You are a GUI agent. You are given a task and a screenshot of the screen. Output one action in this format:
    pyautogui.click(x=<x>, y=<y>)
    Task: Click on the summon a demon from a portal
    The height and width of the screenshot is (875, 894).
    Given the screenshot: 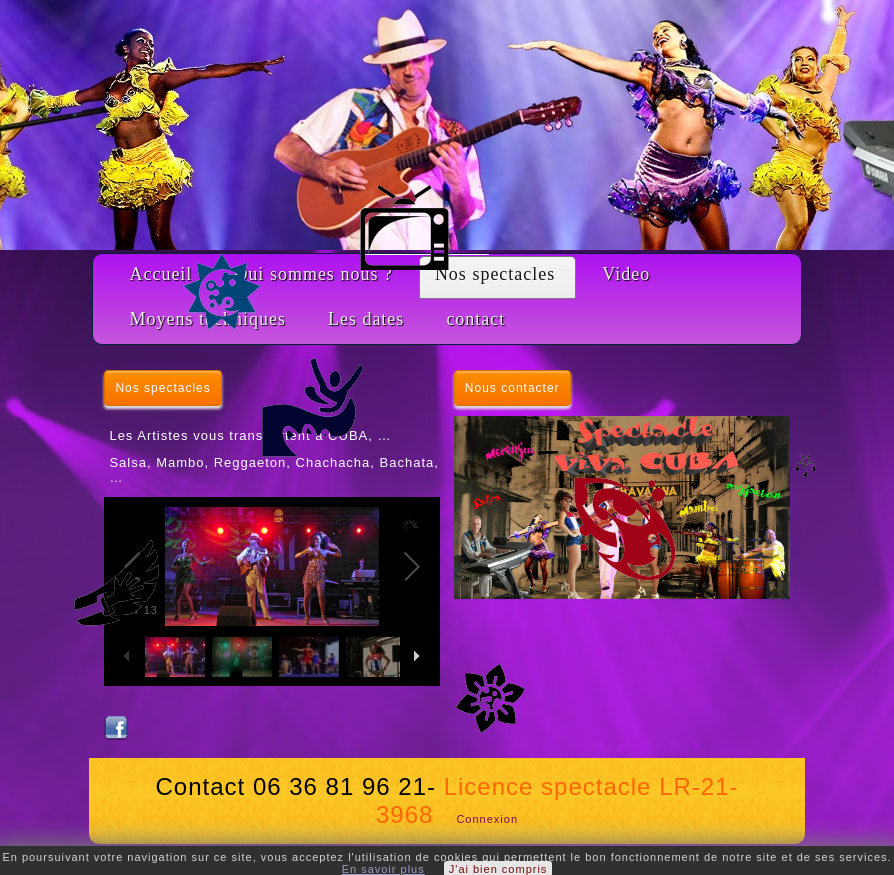 What is the action you would take?
    pyautogui.click(x=313, y=406)
    